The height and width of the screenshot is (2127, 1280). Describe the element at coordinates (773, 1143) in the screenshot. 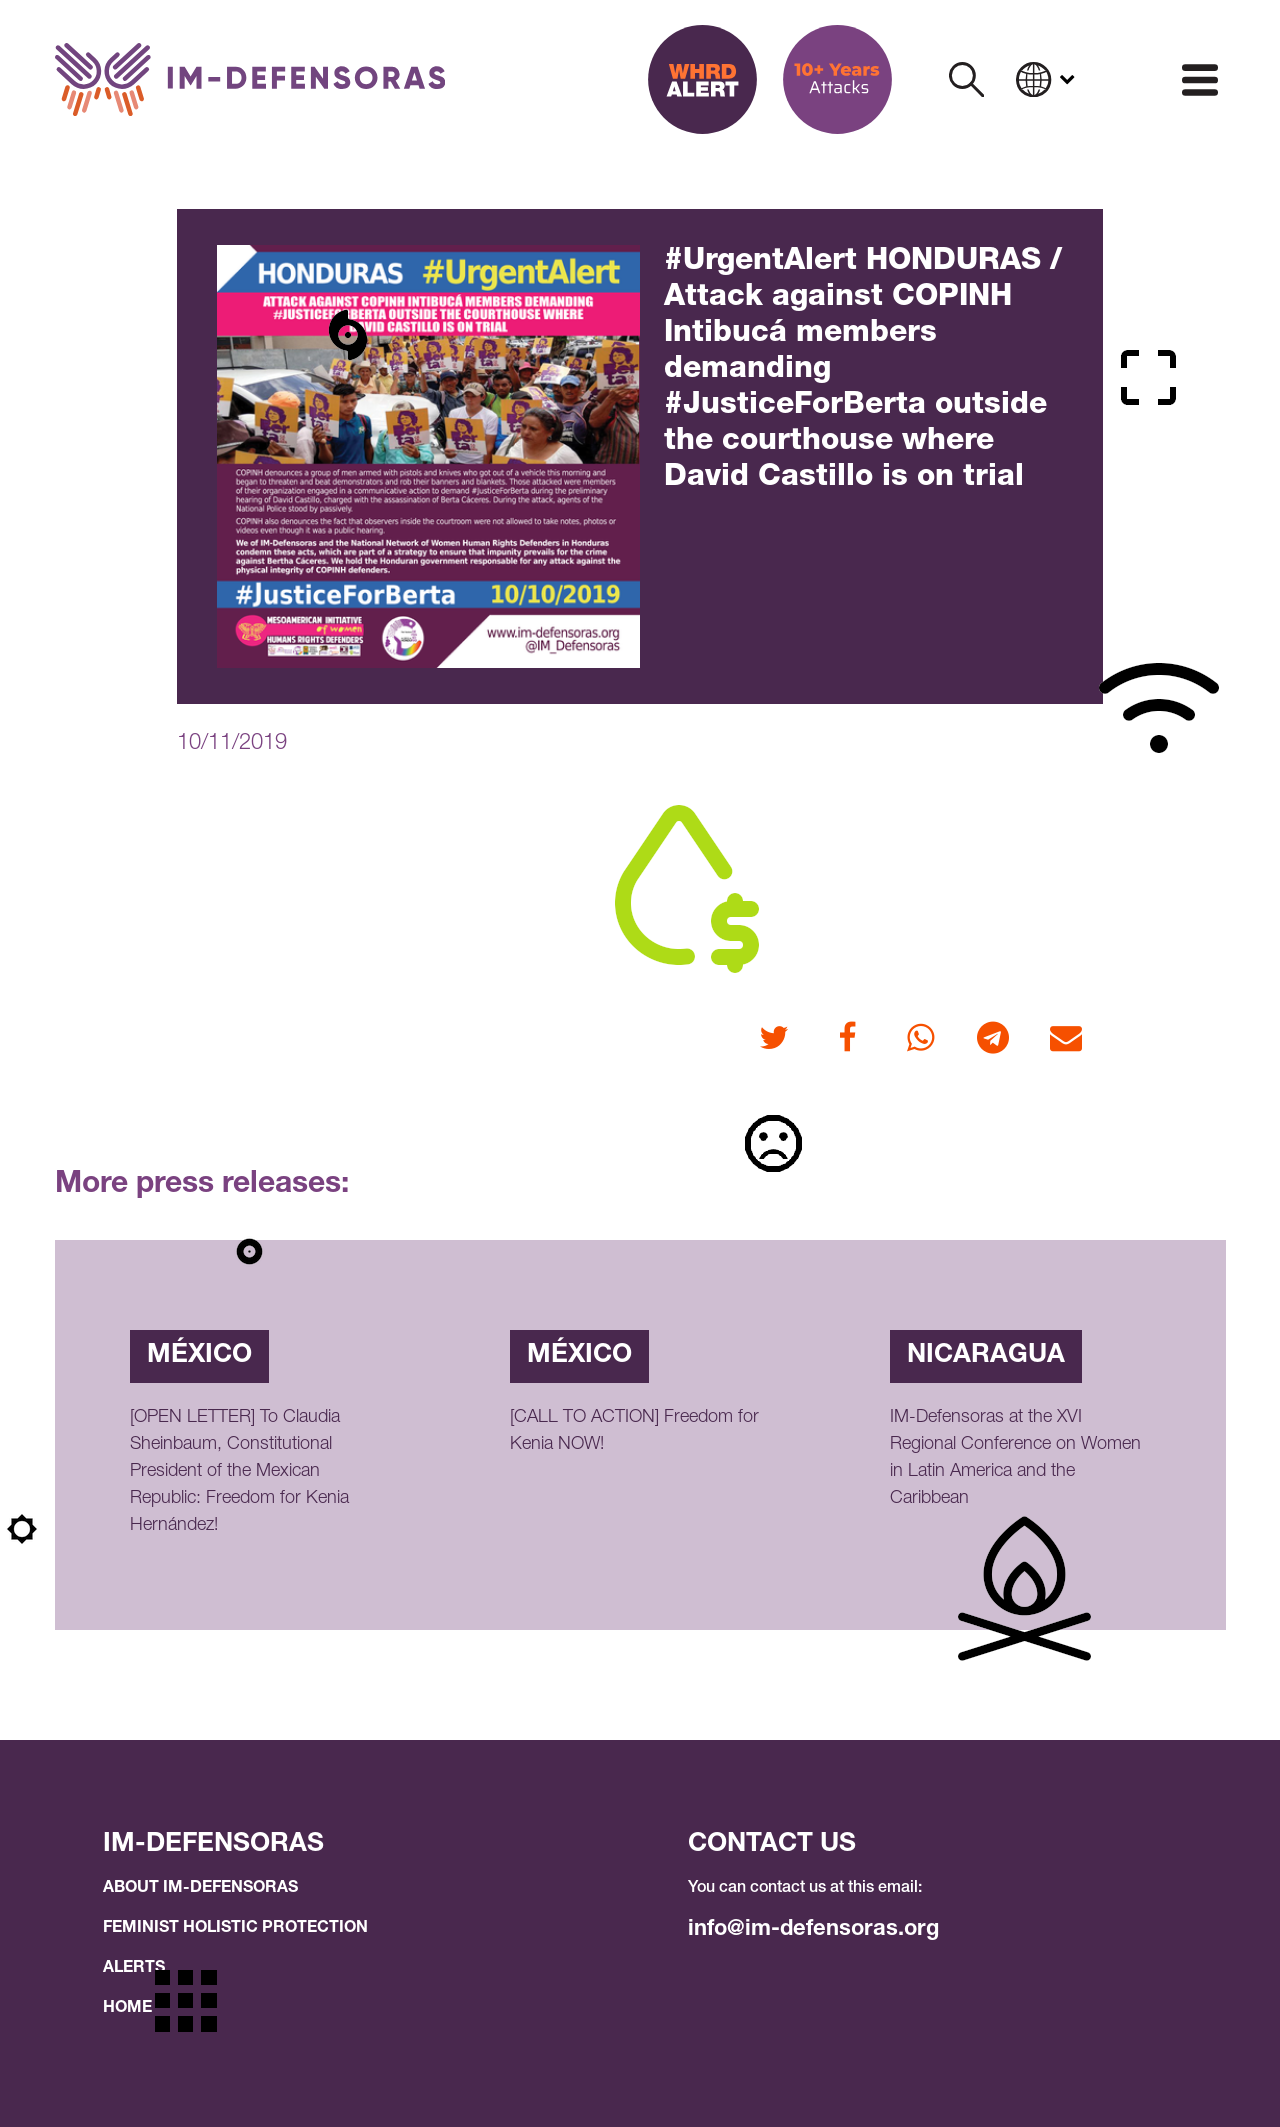

I see `rate your experience as negative` at that location.